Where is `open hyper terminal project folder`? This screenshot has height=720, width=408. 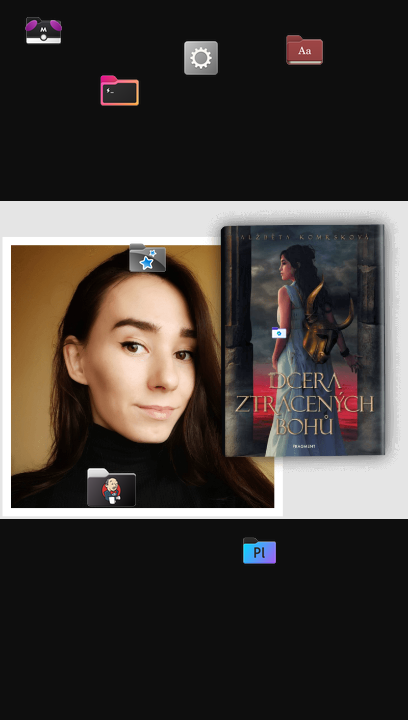 open hyper terminal project folder is located at coordinates (119, 91).